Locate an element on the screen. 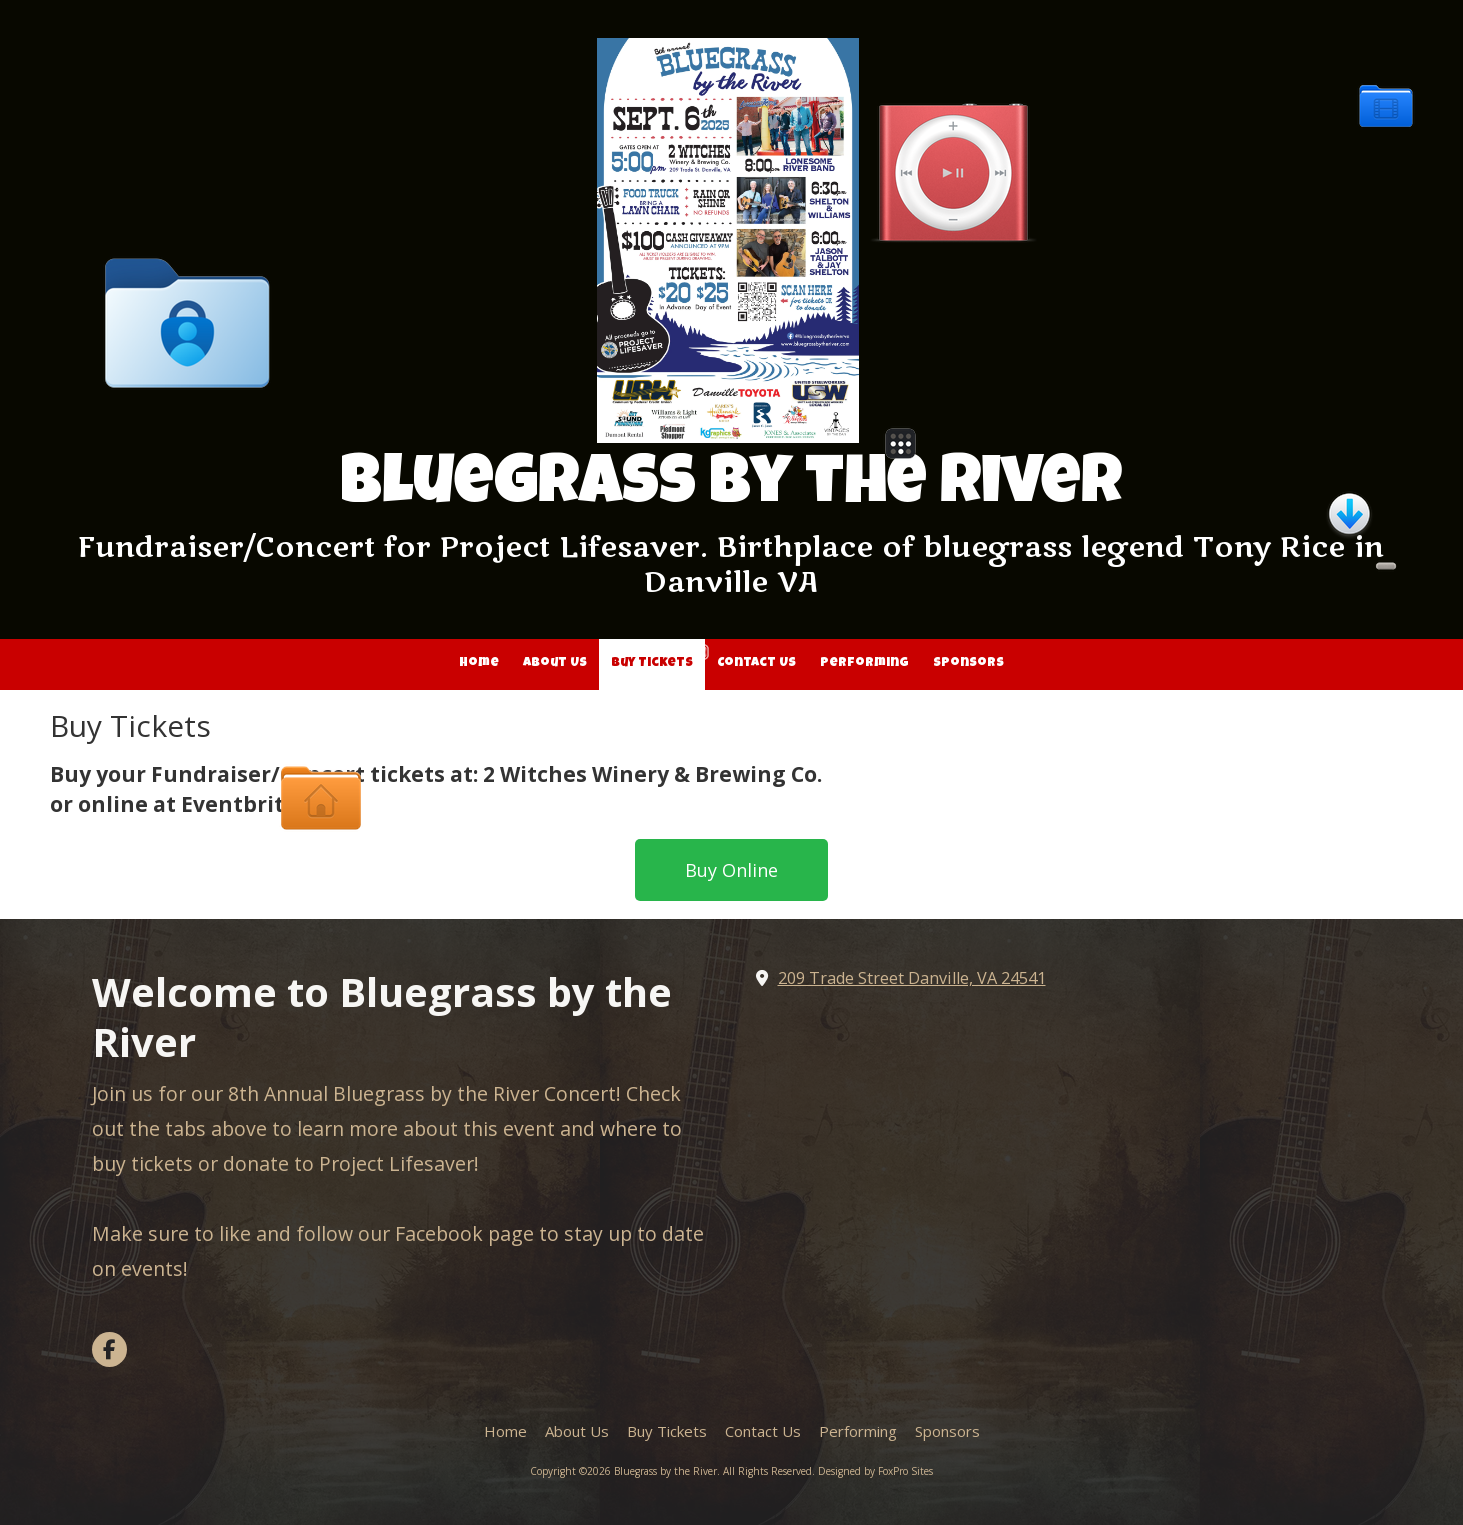  open your videos folder is located at coordinates (1386, 106).